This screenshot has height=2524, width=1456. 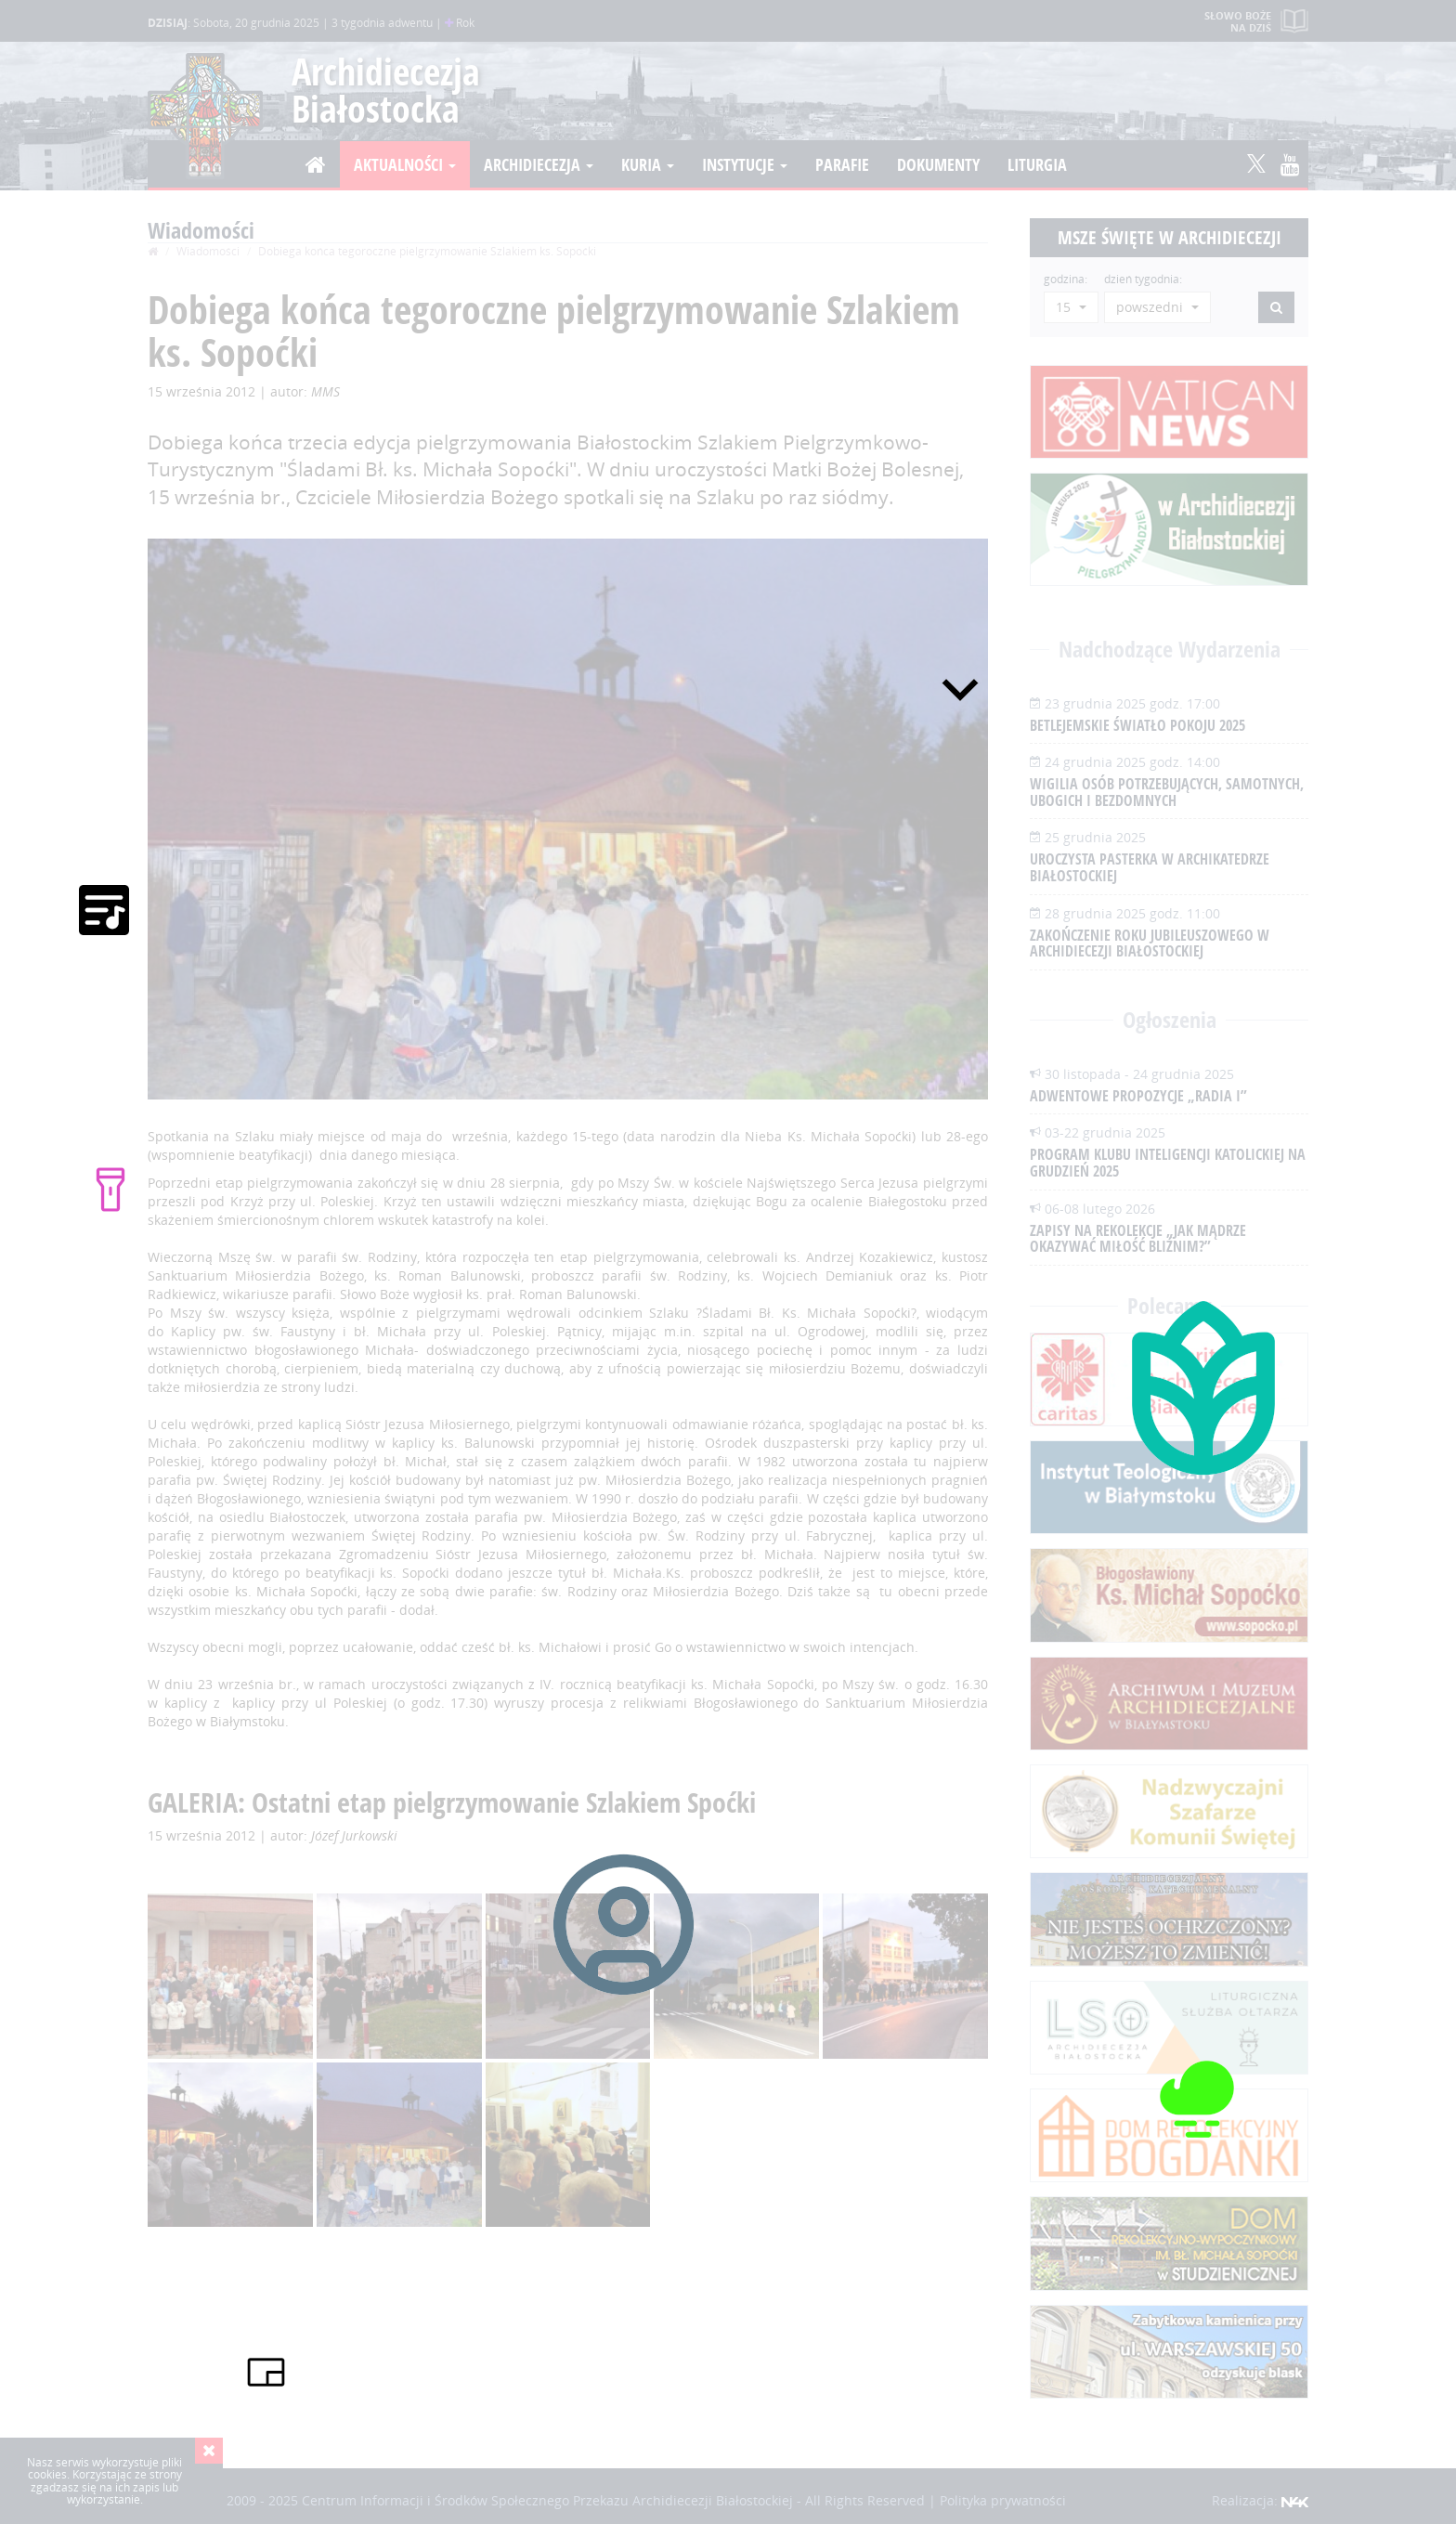 I want to click on enable picture-in-picture mode, so click(x=266, y=2372).